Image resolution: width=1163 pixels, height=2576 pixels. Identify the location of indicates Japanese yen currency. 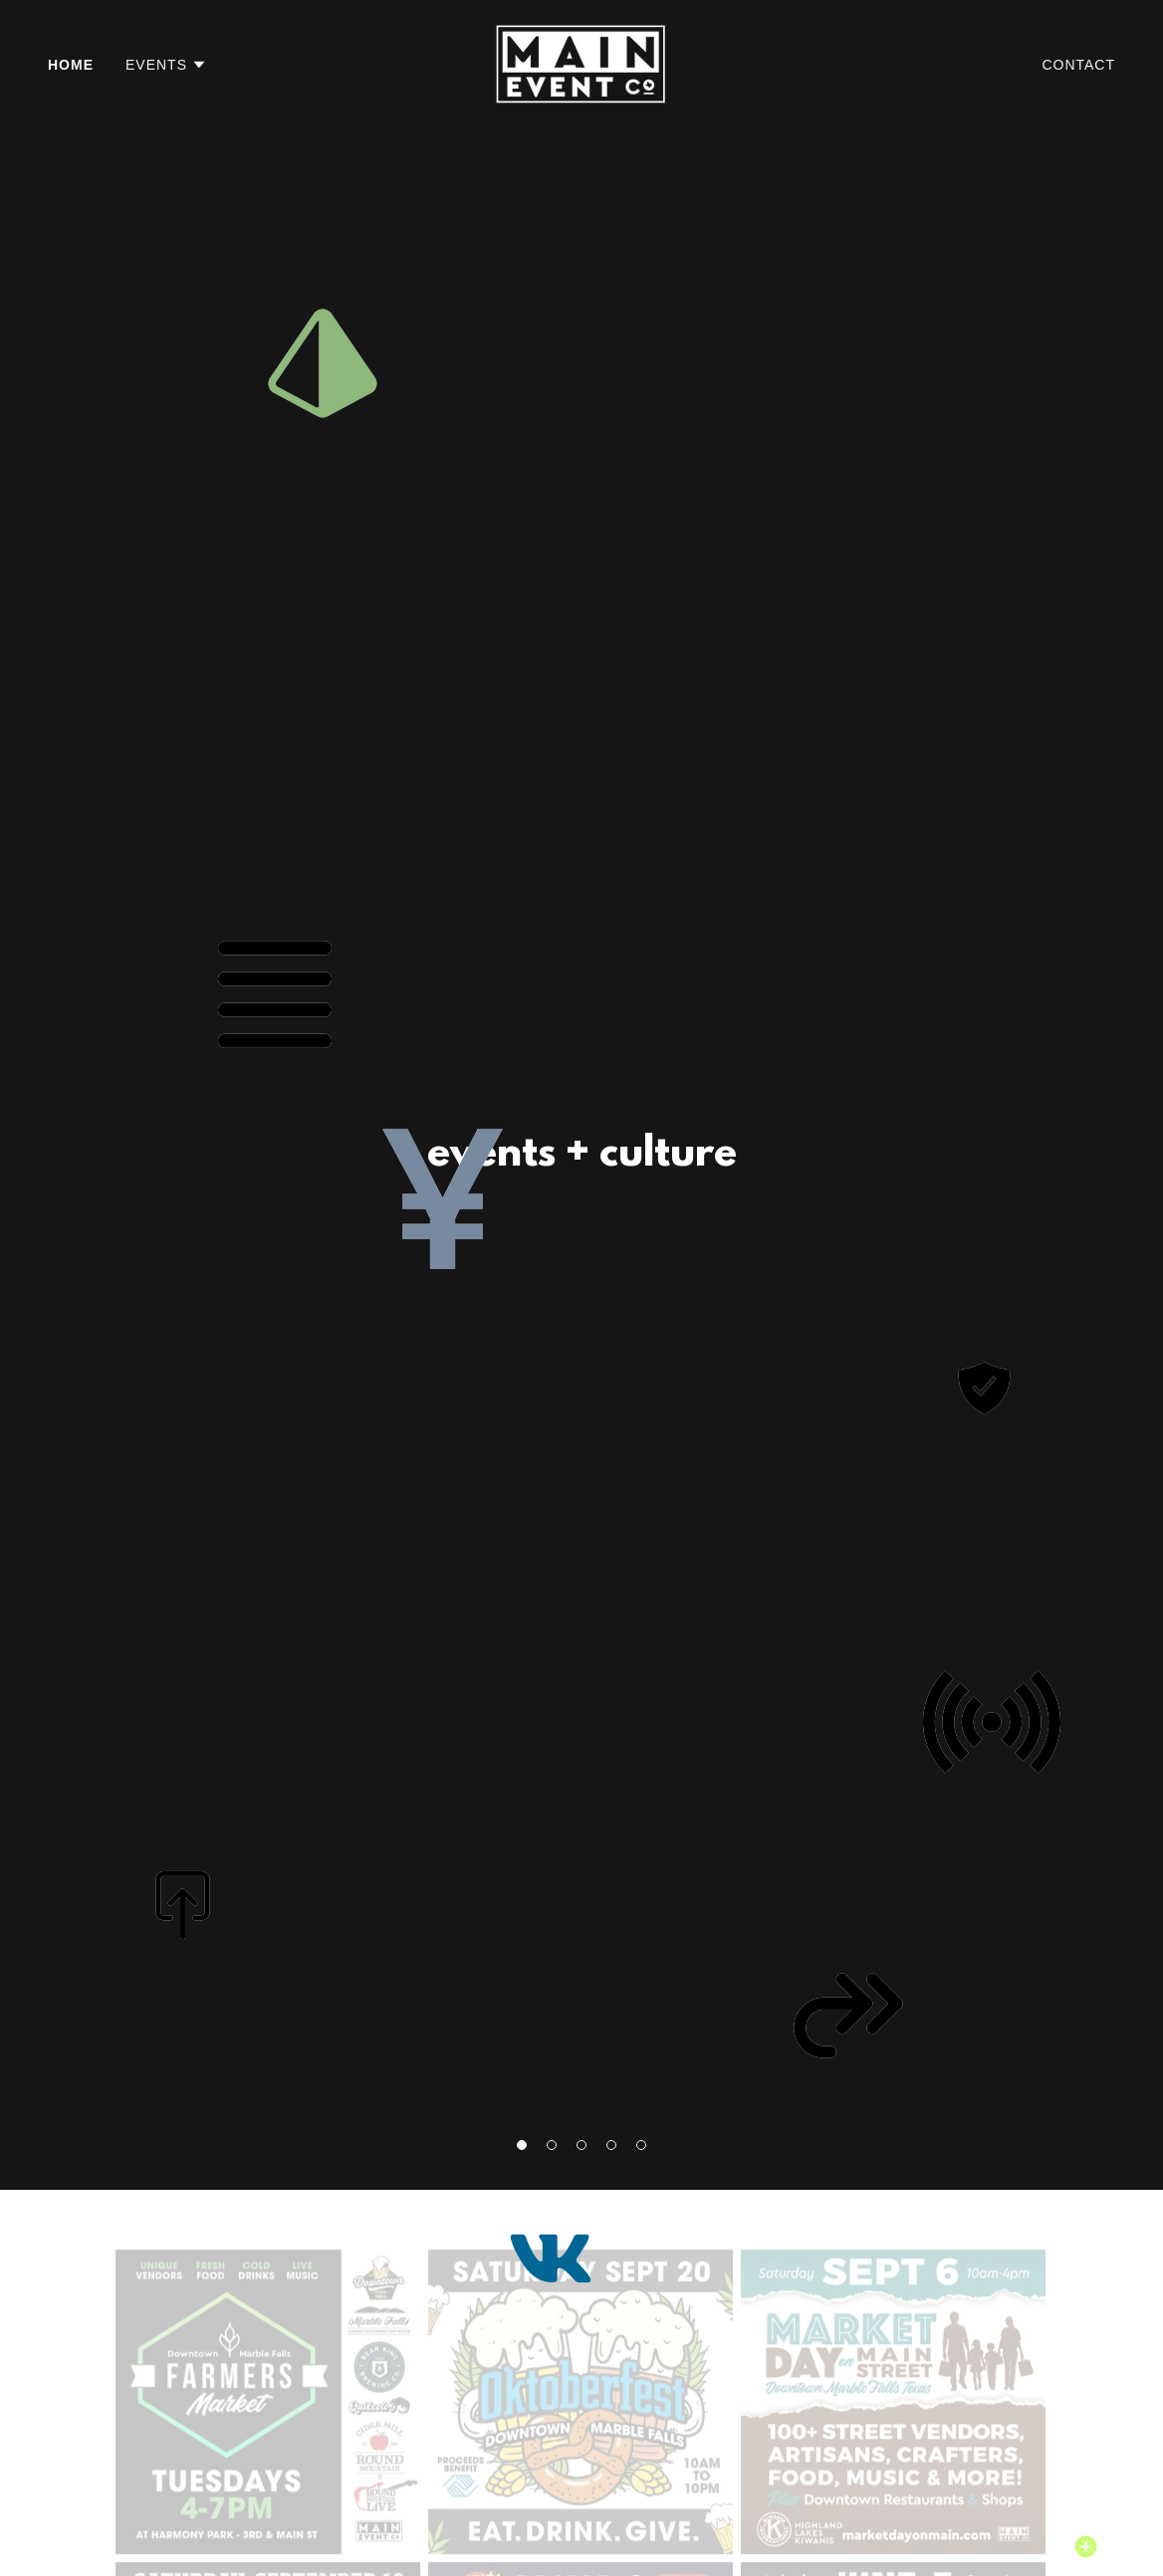
(442, 1198).